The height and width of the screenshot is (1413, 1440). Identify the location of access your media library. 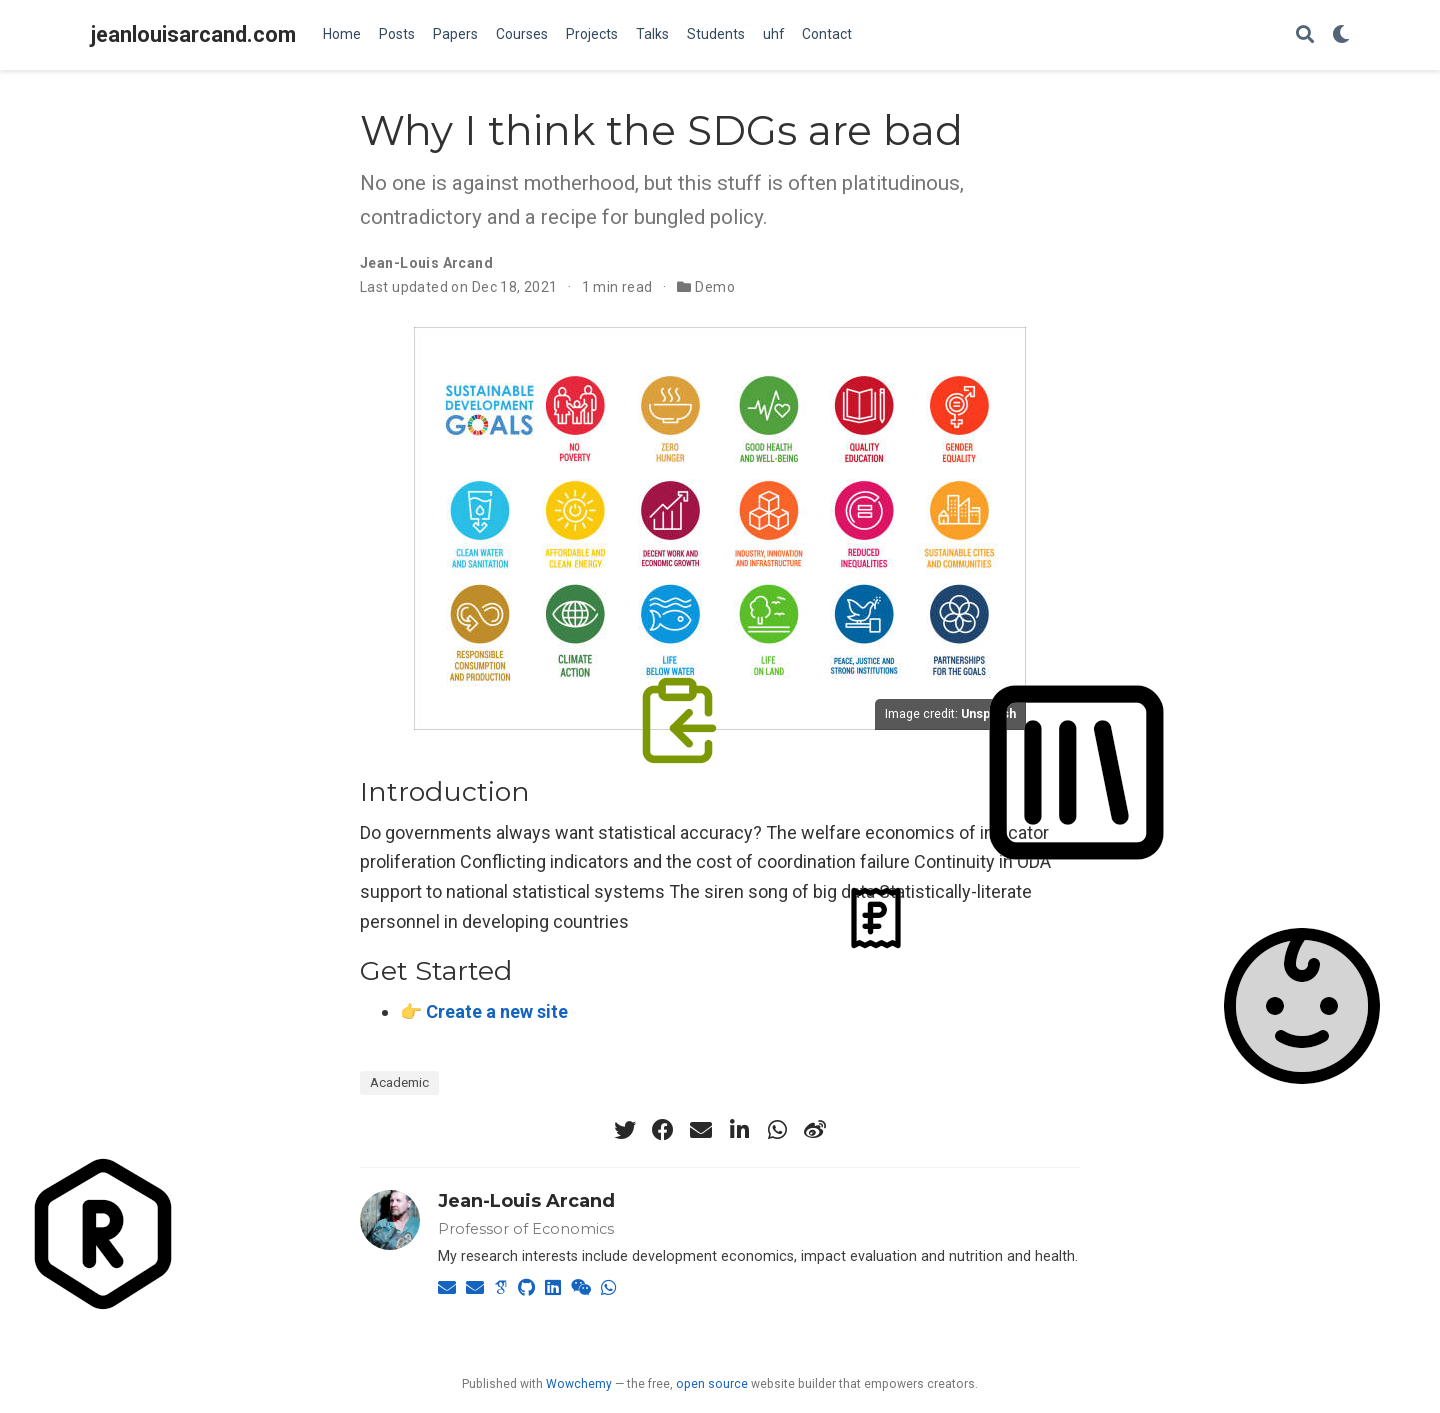
(1076, 772).